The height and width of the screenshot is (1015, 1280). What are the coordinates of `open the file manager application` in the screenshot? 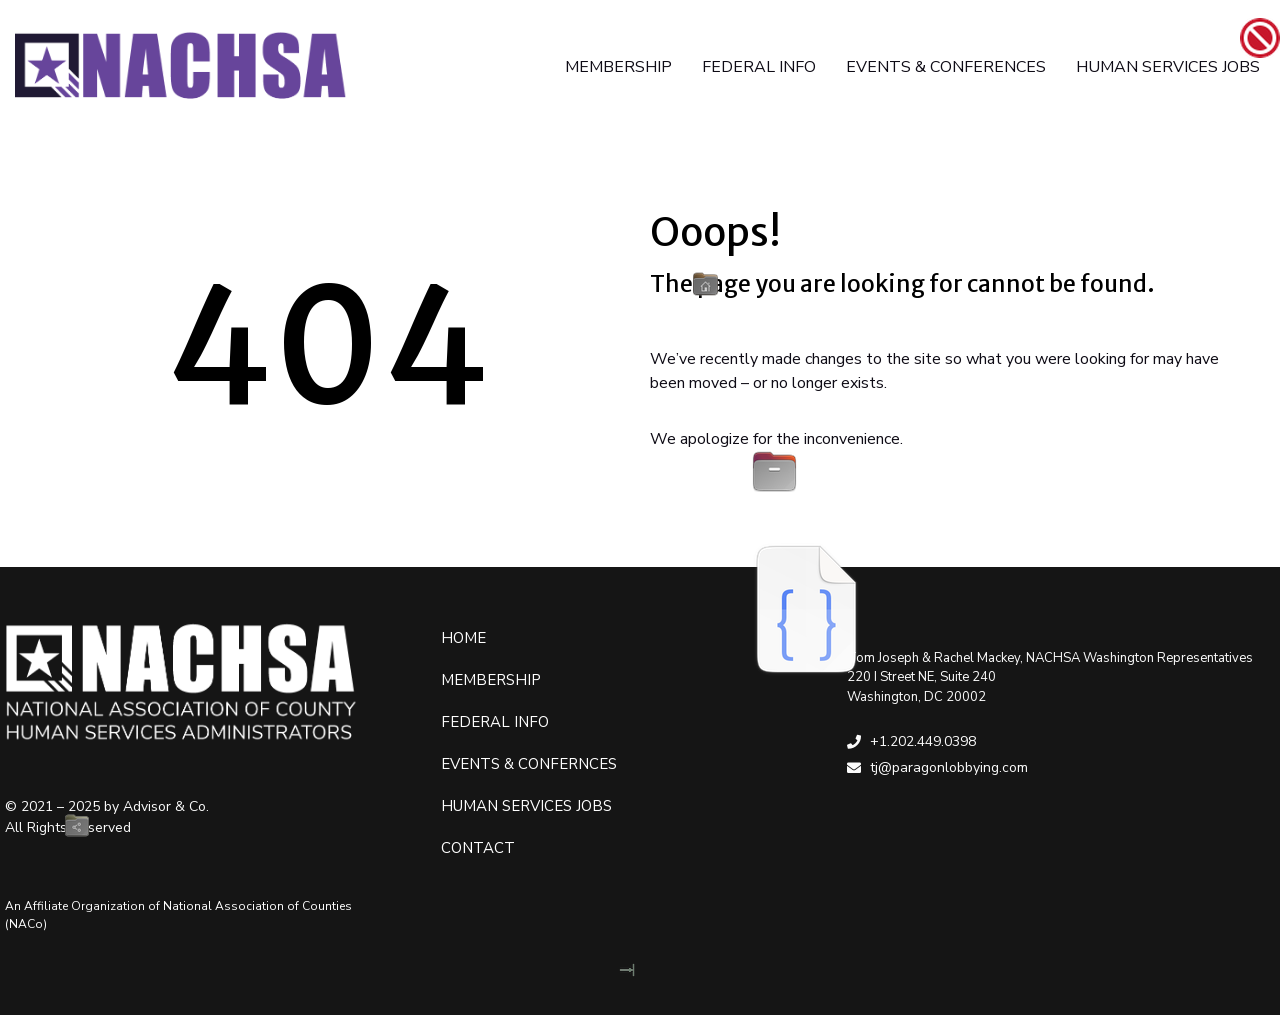 It's located at (774, 471).